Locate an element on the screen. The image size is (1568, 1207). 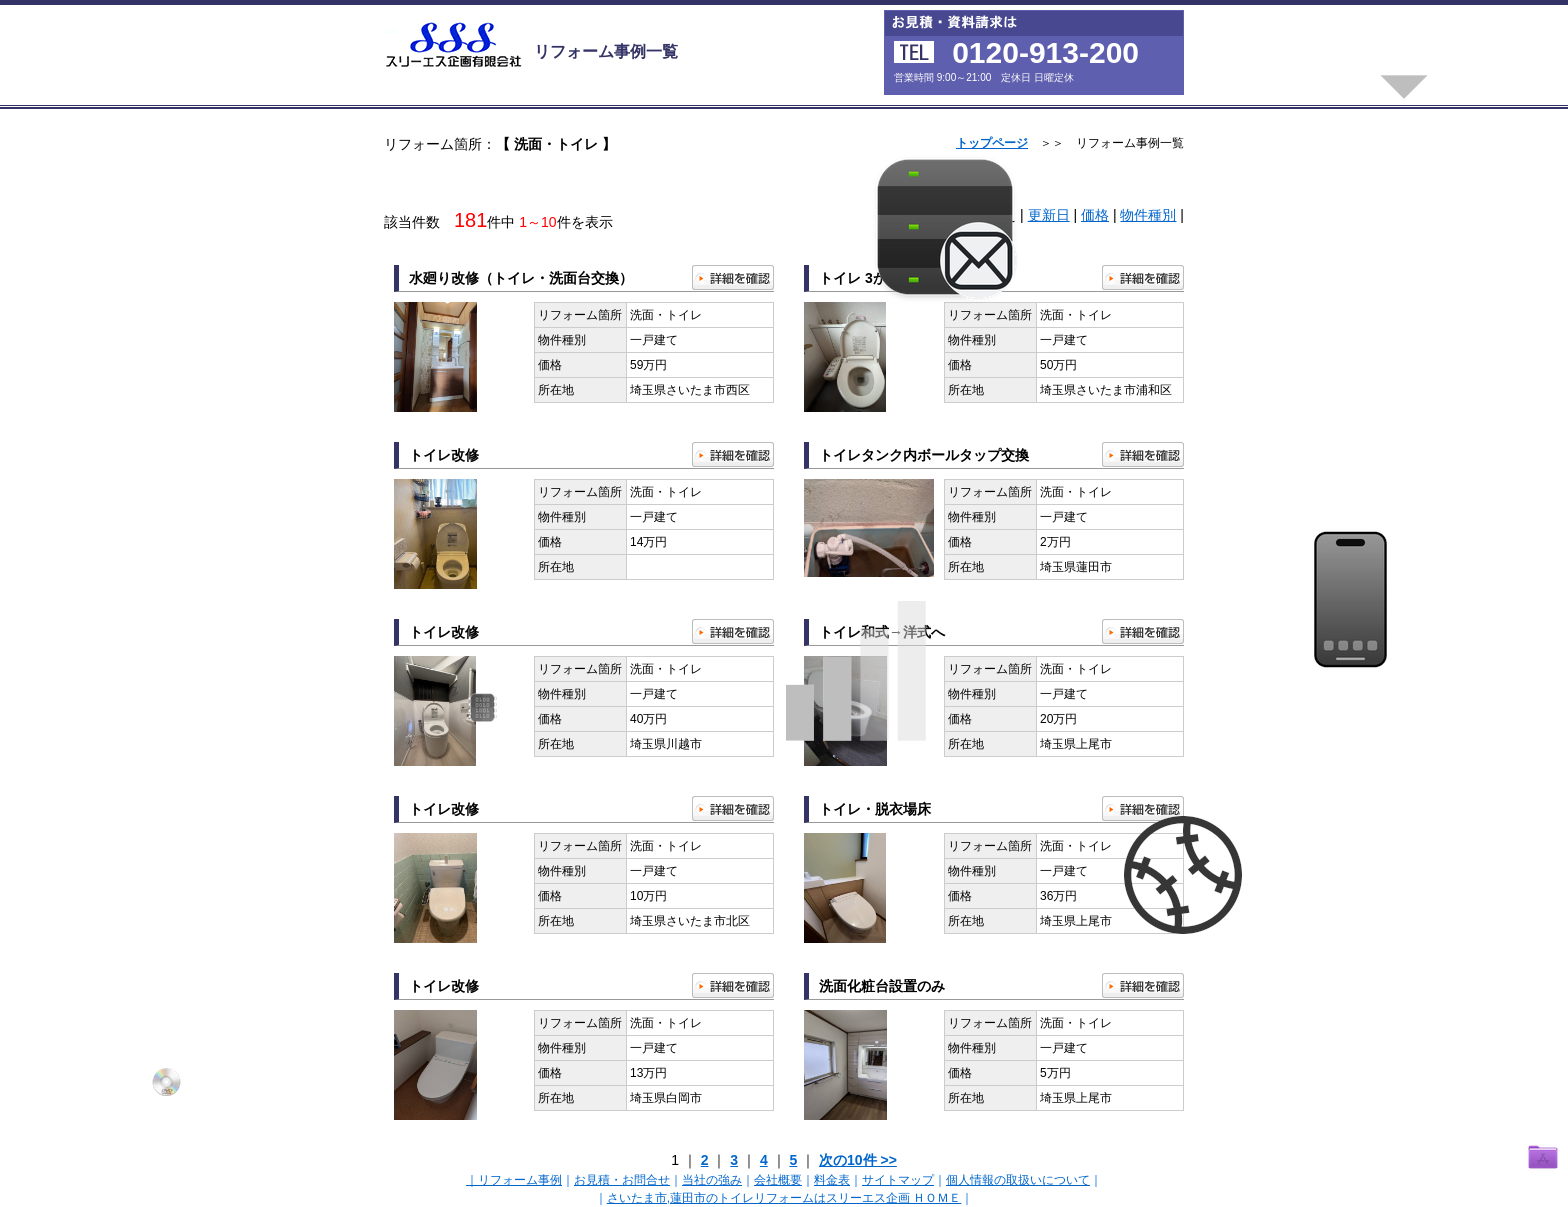
iPhone device icon is located at coordinates (1350, 599).